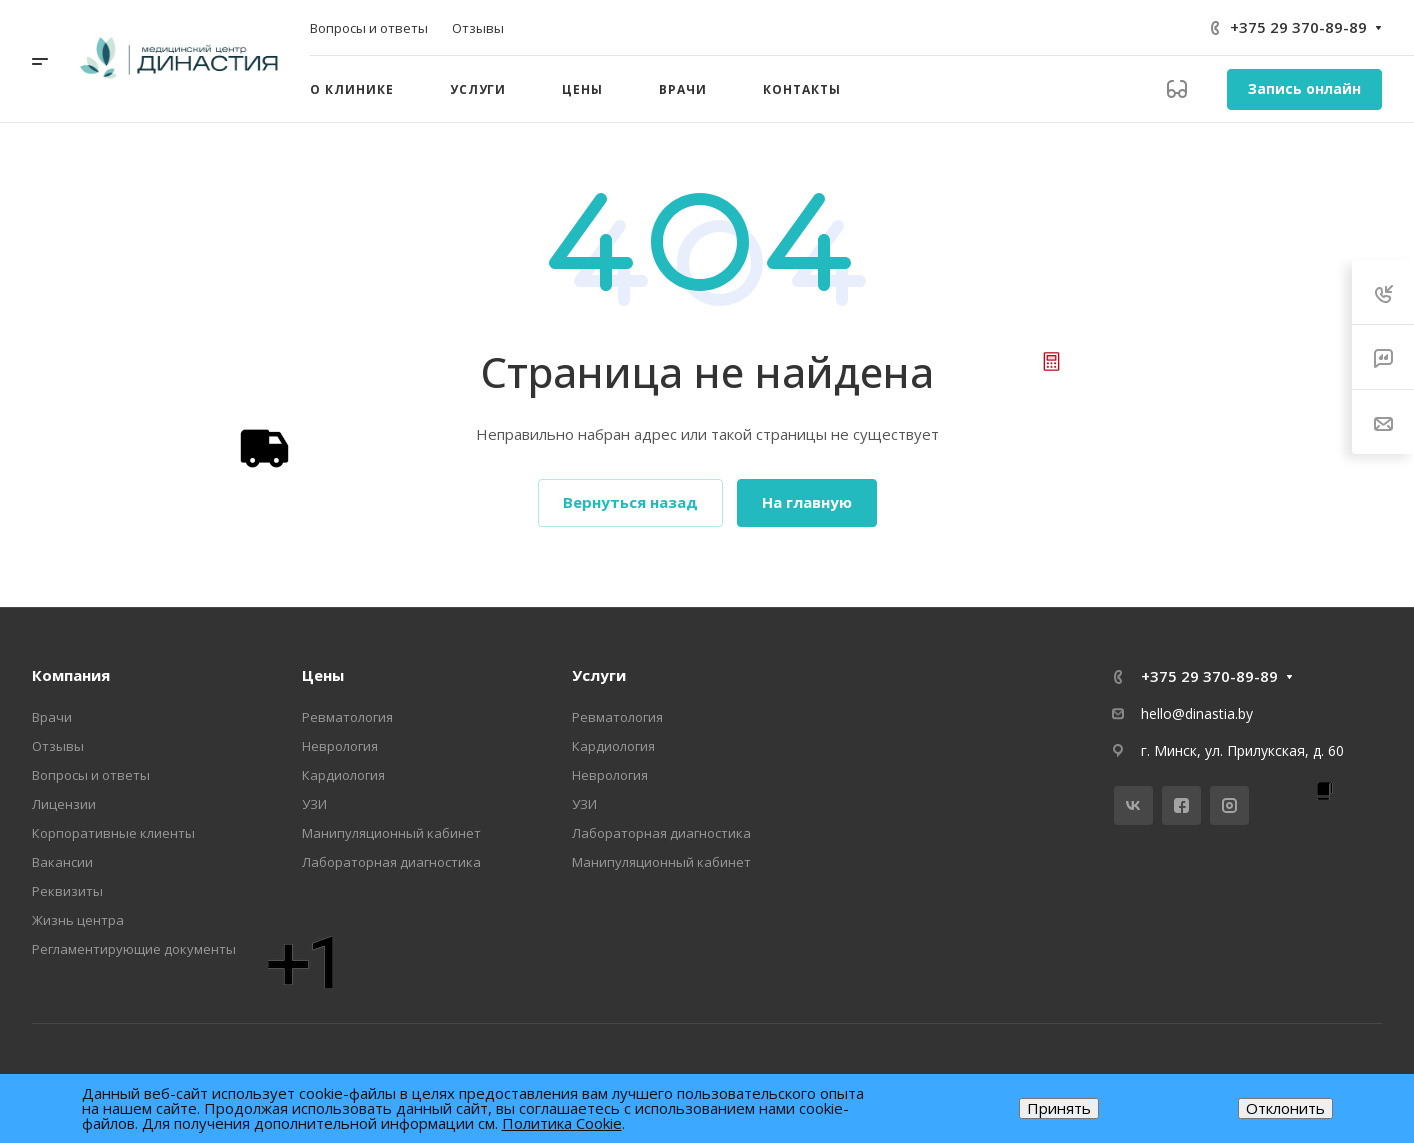 The height and width of the screenshot is (1143, 1414). I want to click on towel or linen amenity indicator, so click(1324, 791).